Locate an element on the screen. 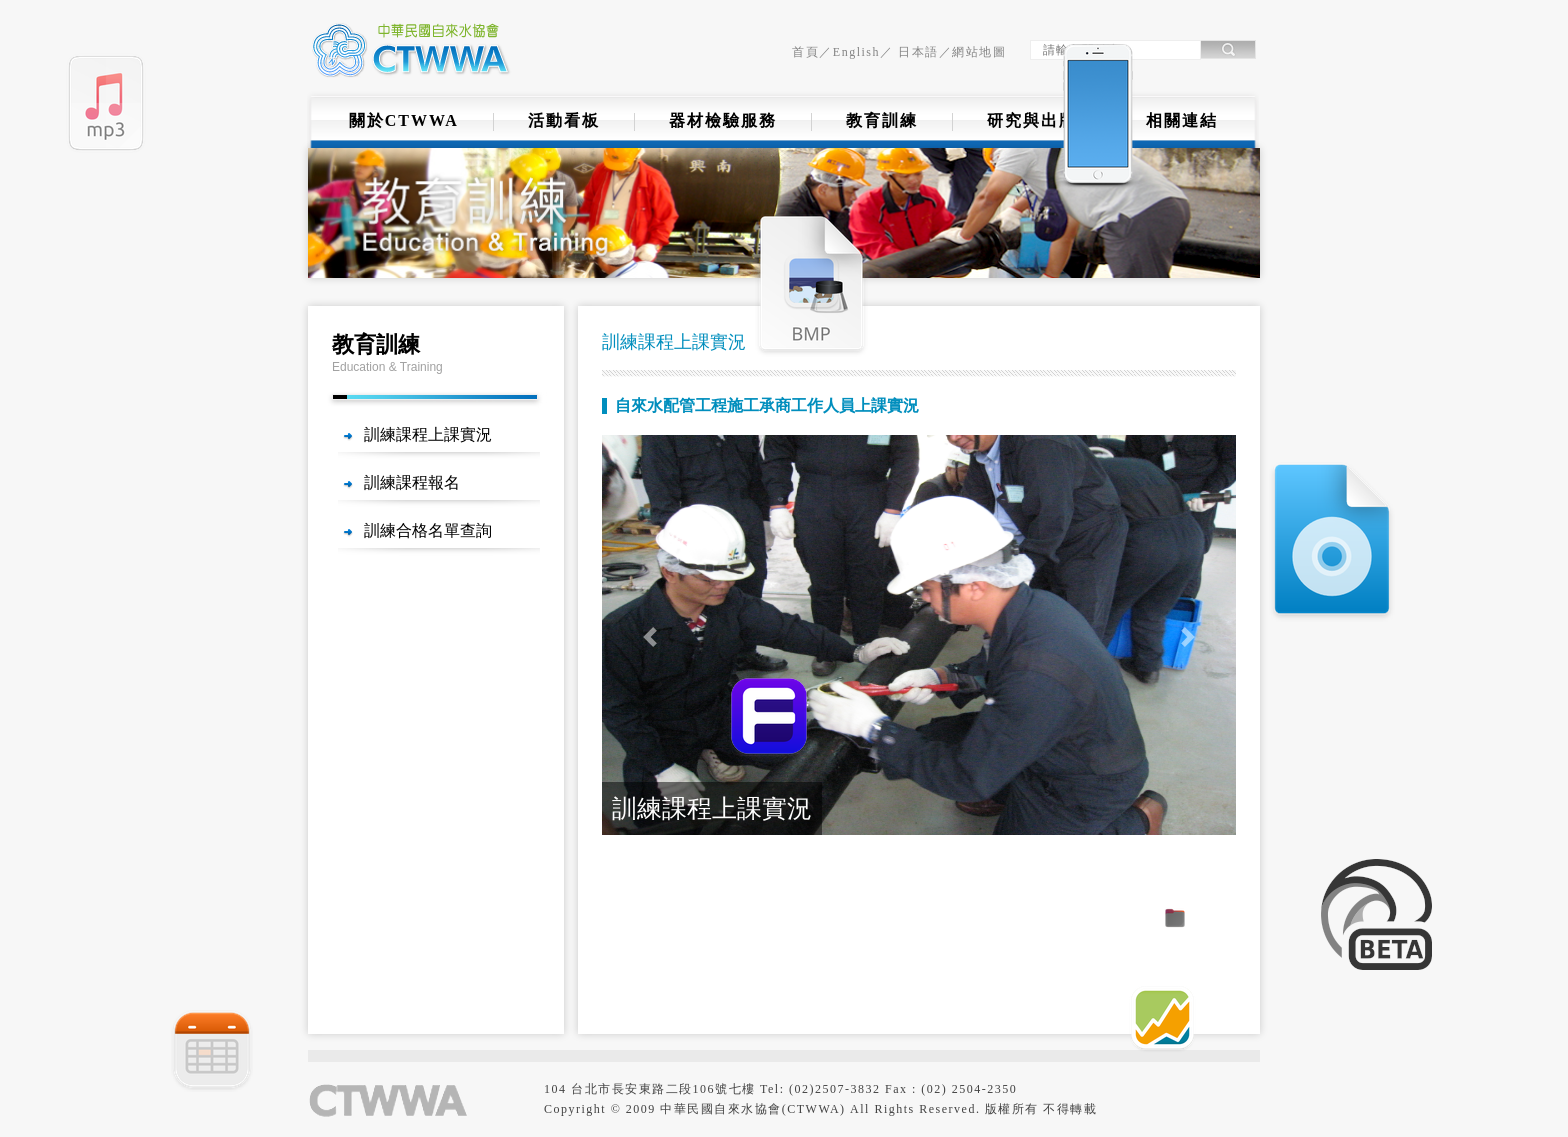 This screenshot has width=1568, height=1137. an ovf virtual machine configuration file is located at coordinates (1332, 542).